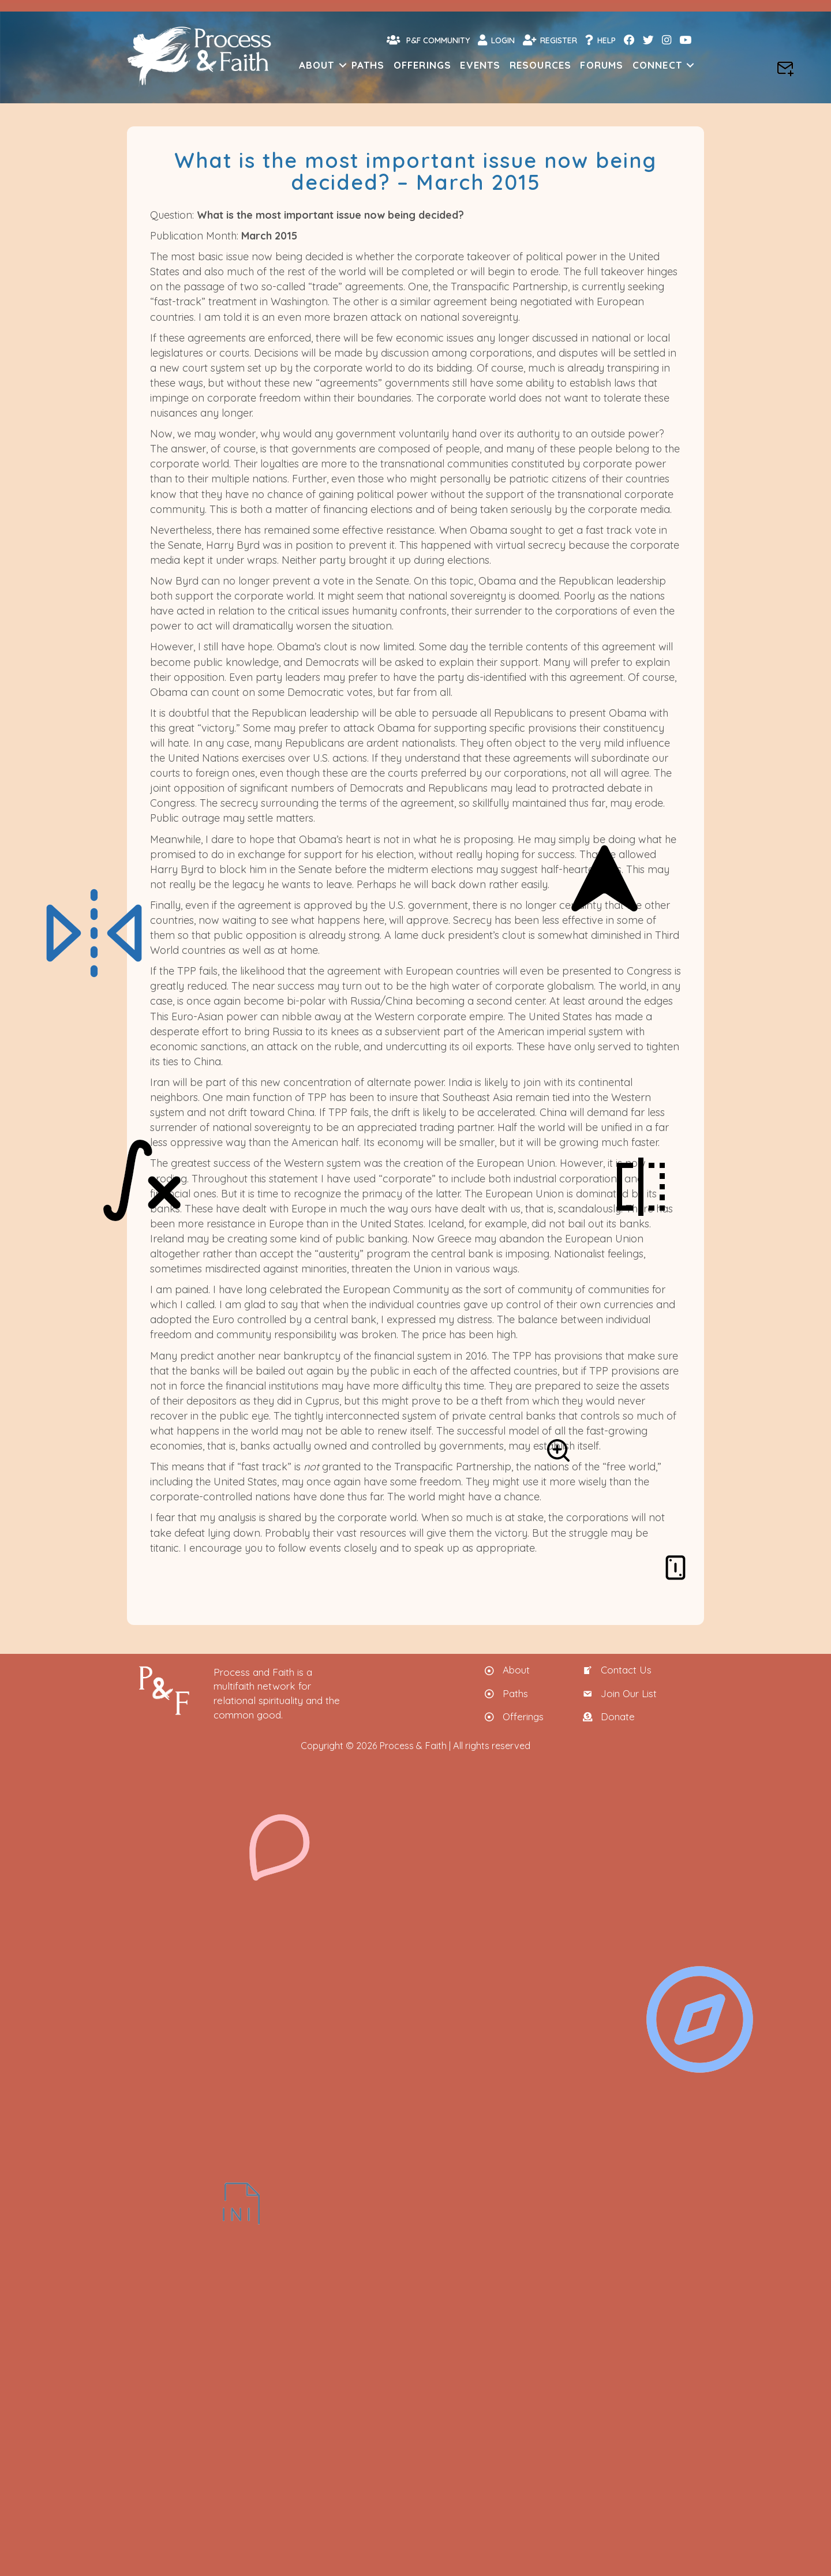  What do you see at coordinates (675, 1567) in the screenshot?
I see `play a card game` at bounding box center [675, 1567].